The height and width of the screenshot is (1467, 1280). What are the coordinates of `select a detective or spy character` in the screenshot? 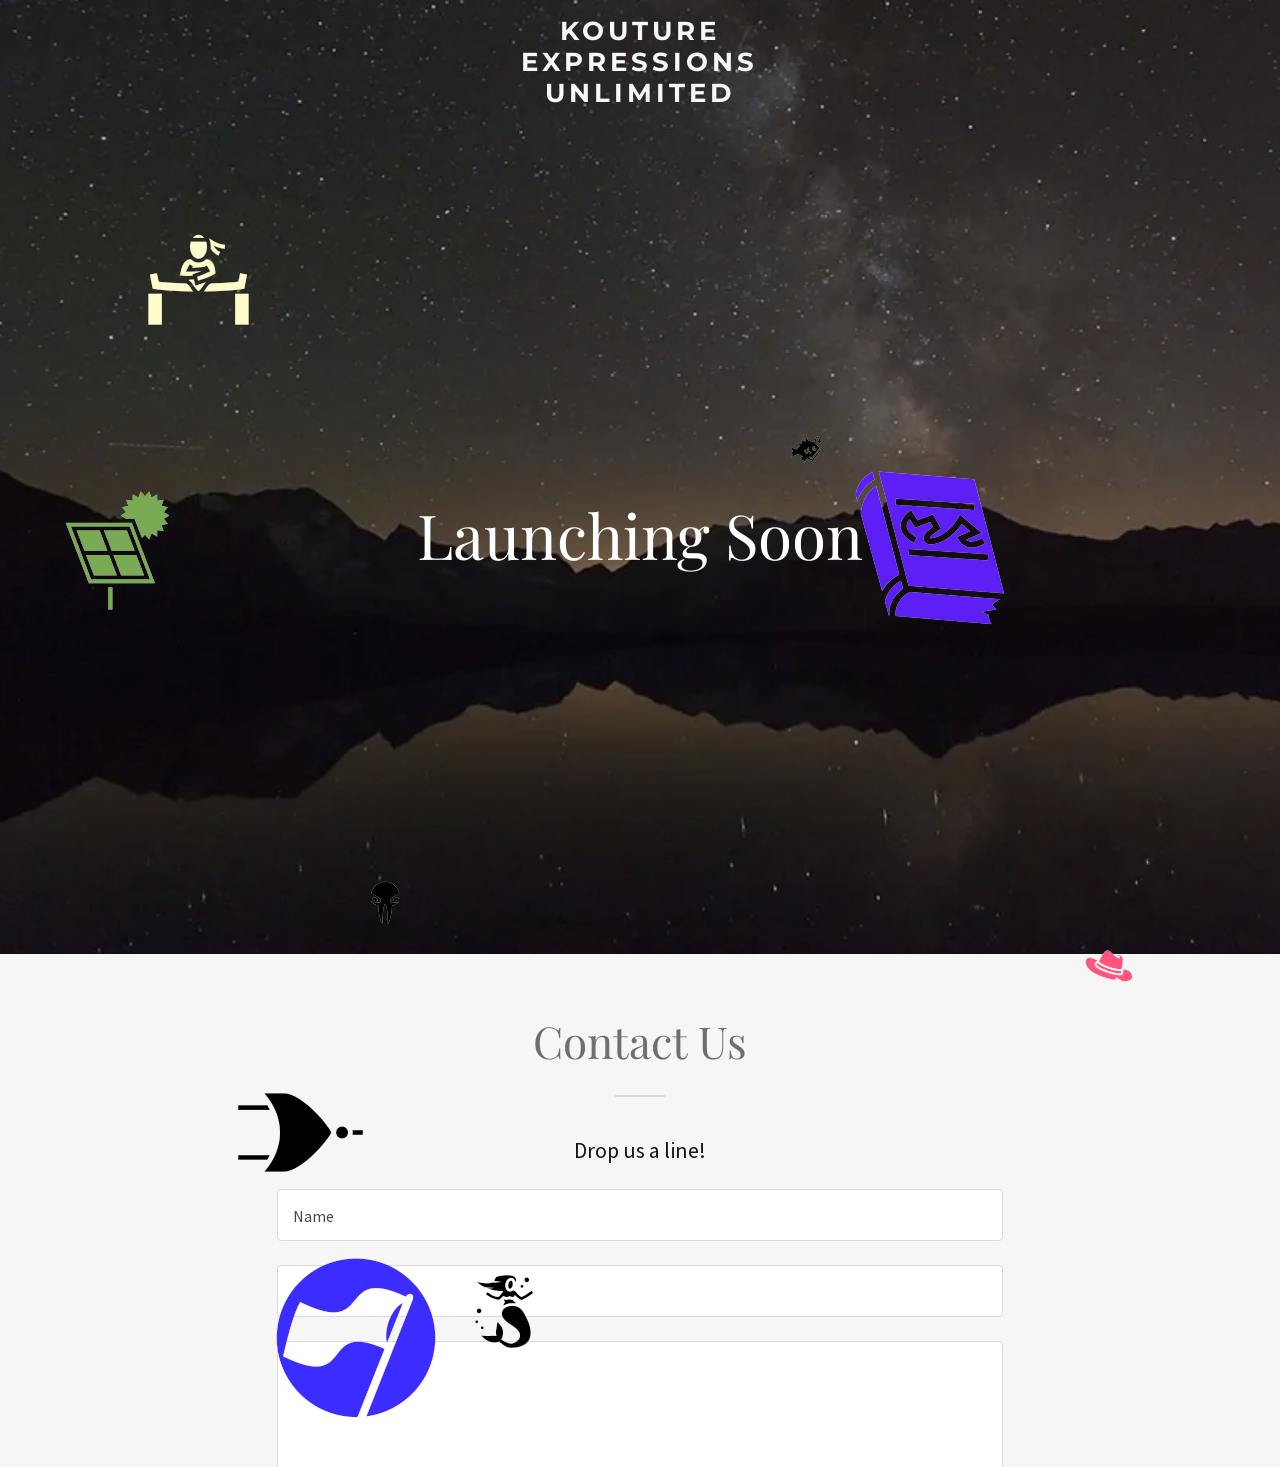 It's located at (1109, 966).